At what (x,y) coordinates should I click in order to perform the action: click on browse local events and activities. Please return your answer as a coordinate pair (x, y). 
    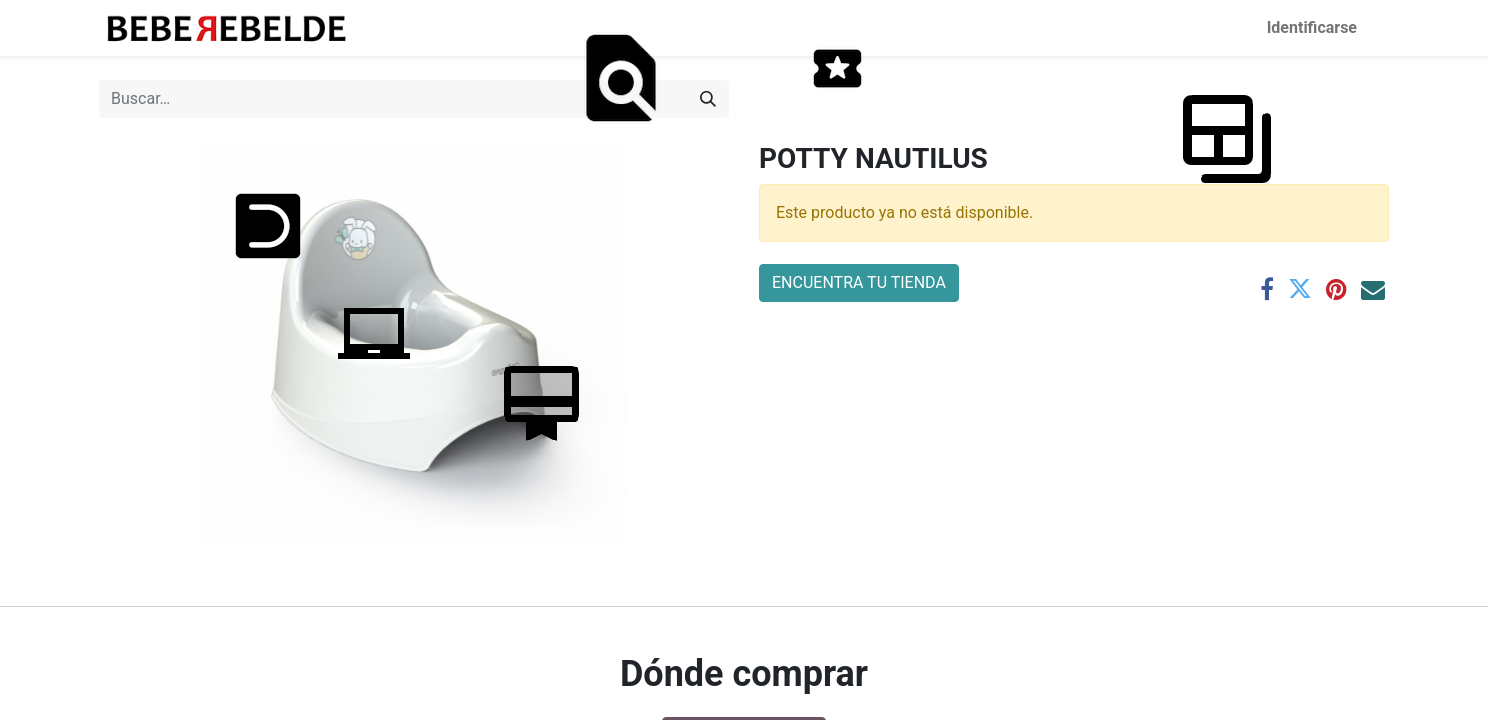
    Looking at the image, I should click on (837, 68).